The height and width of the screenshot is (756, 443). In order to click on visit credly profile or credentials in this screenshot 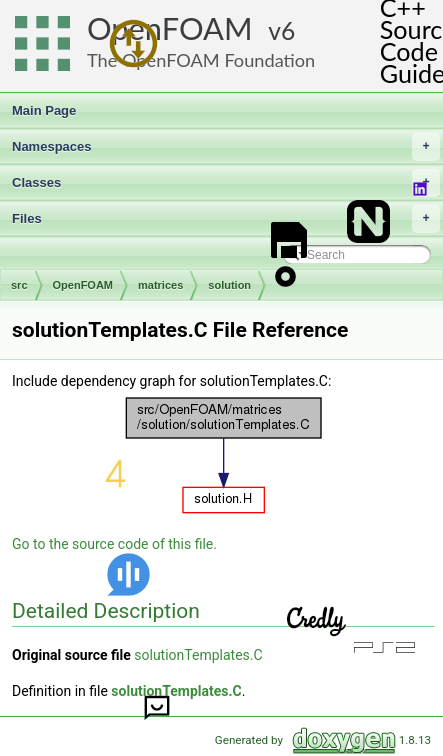, I will do `click(316, 621)`.